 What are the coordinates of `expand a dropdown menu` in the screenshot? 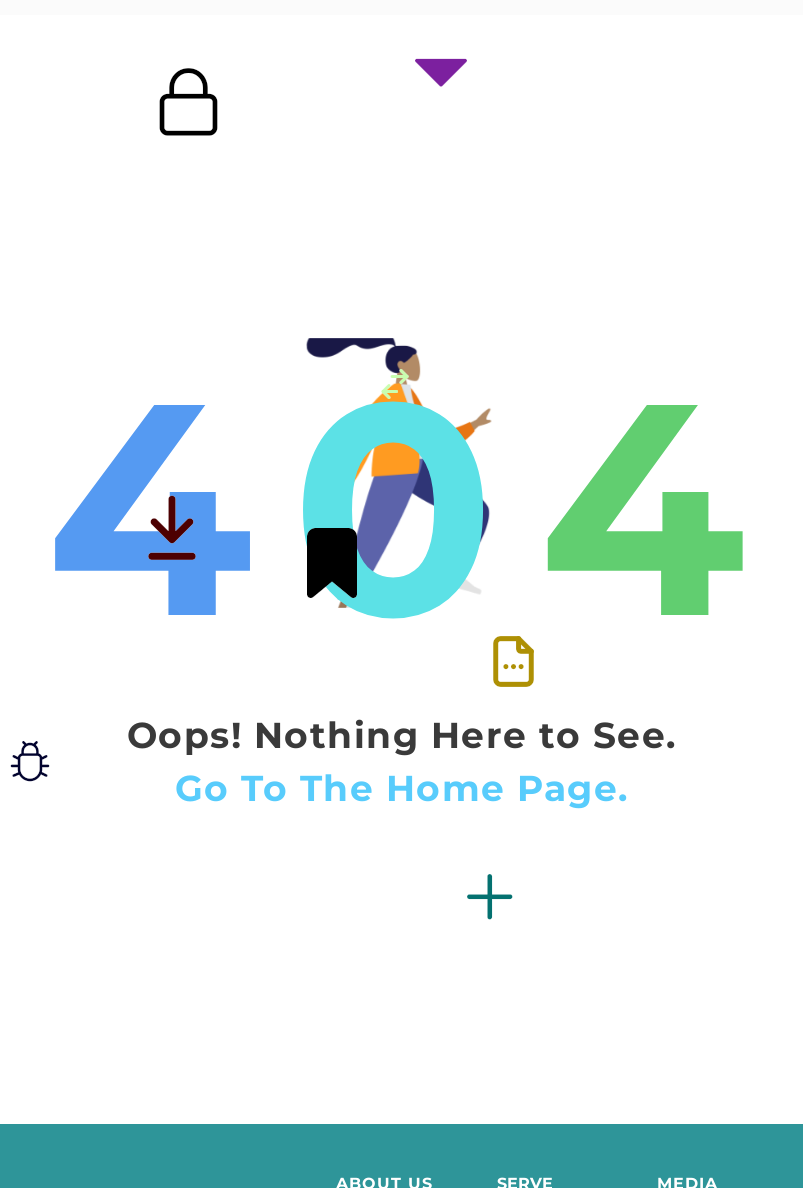 It's located at (441, 66).